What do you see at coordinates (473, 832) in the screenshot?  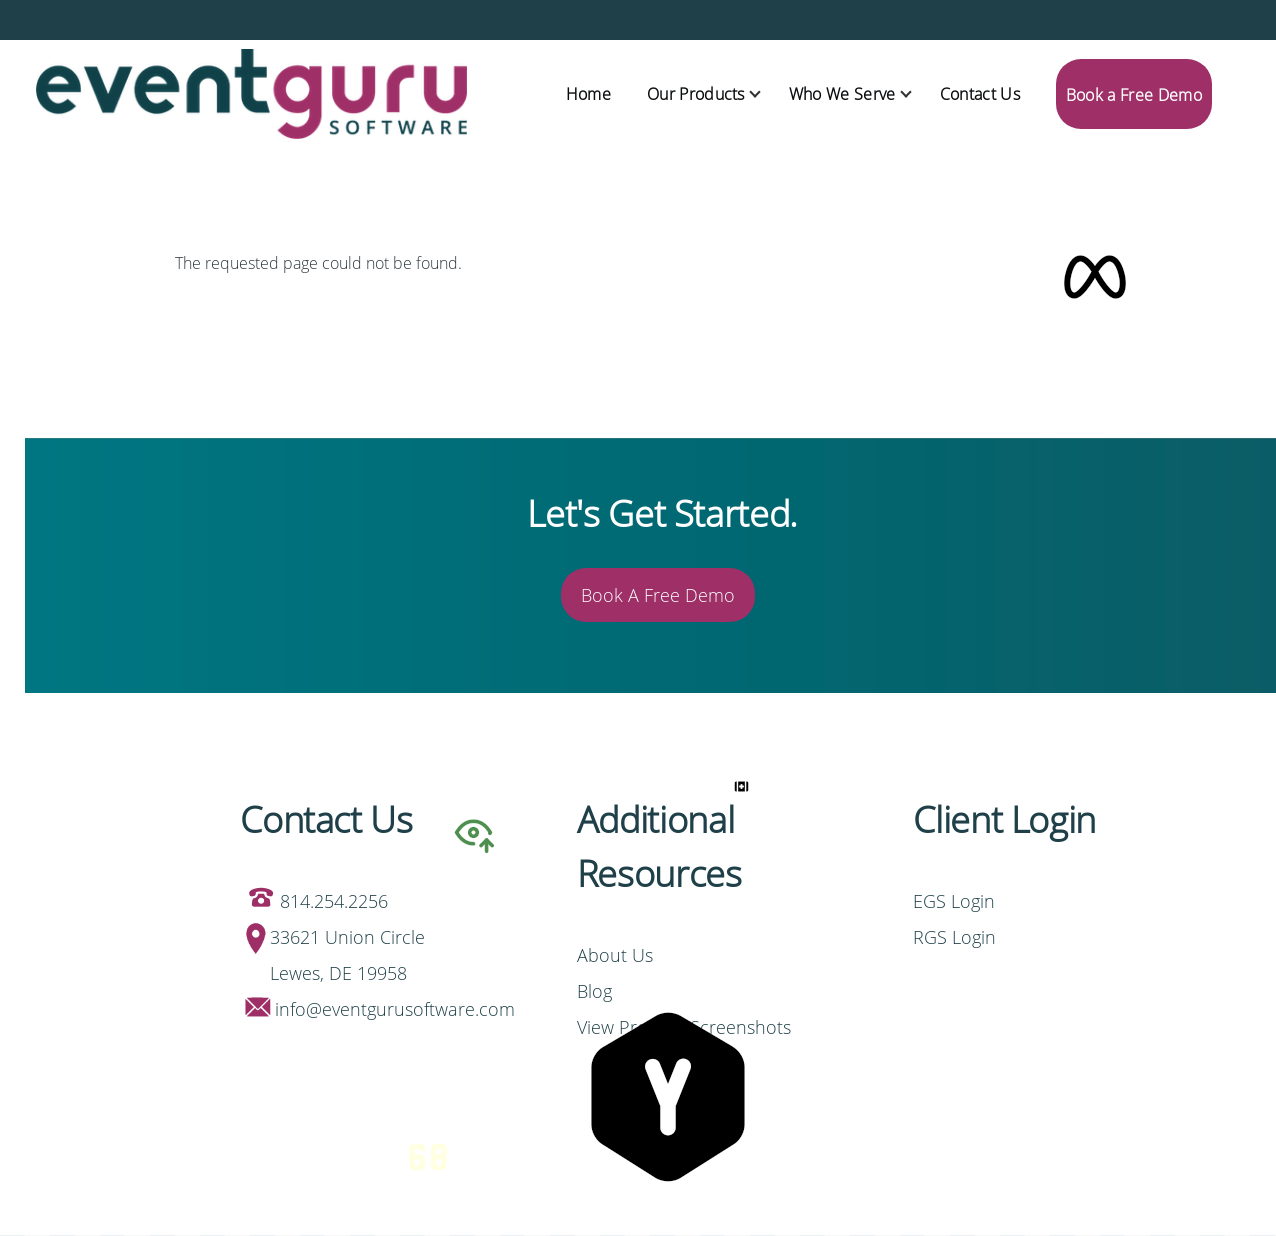 I see `increase visibility or show more details` at bounding box center [473, 832].